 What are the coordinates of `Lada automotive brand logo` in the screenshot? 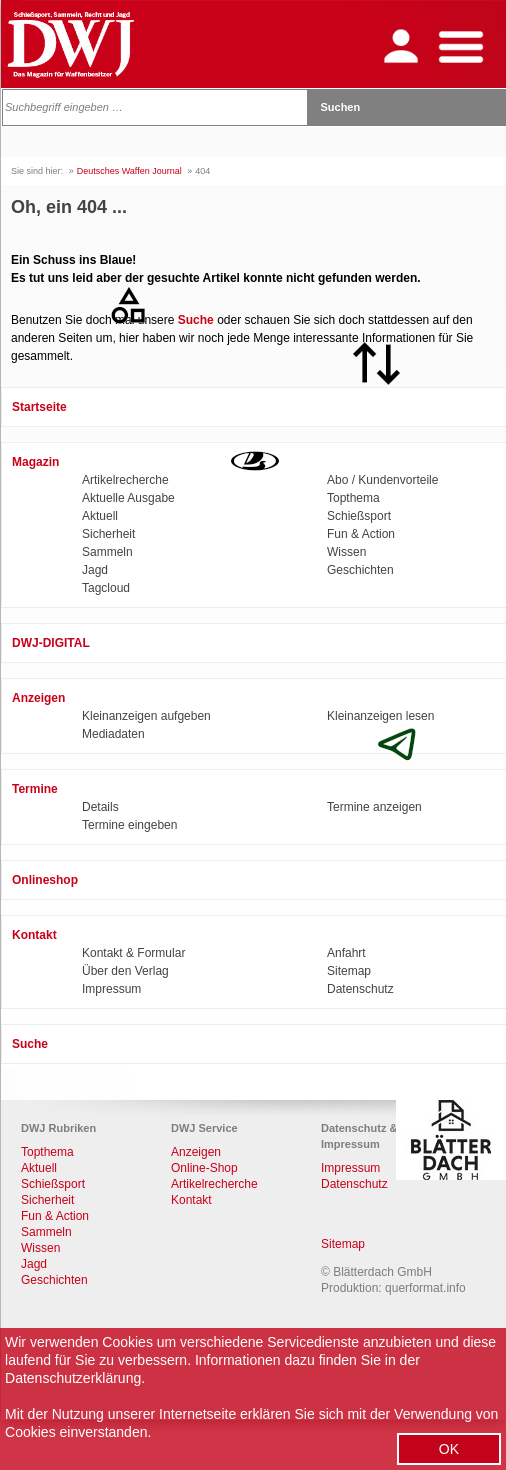 It's located at (255, 461).